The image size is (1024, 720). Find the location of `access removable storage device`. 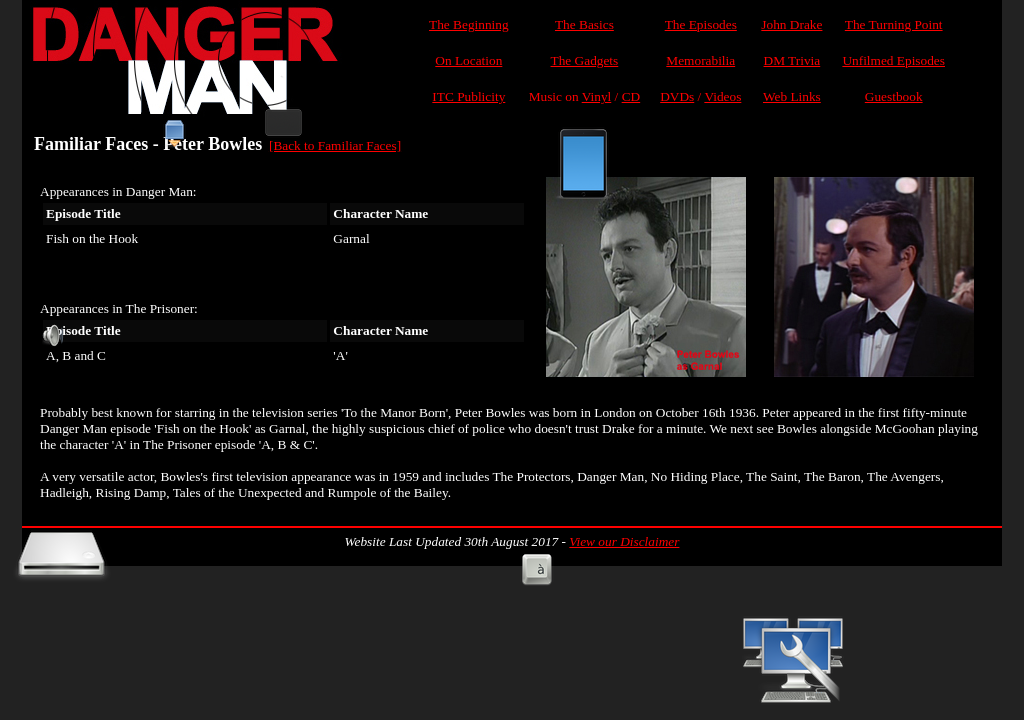

access removable storage device is located at coordinates (61, 555).